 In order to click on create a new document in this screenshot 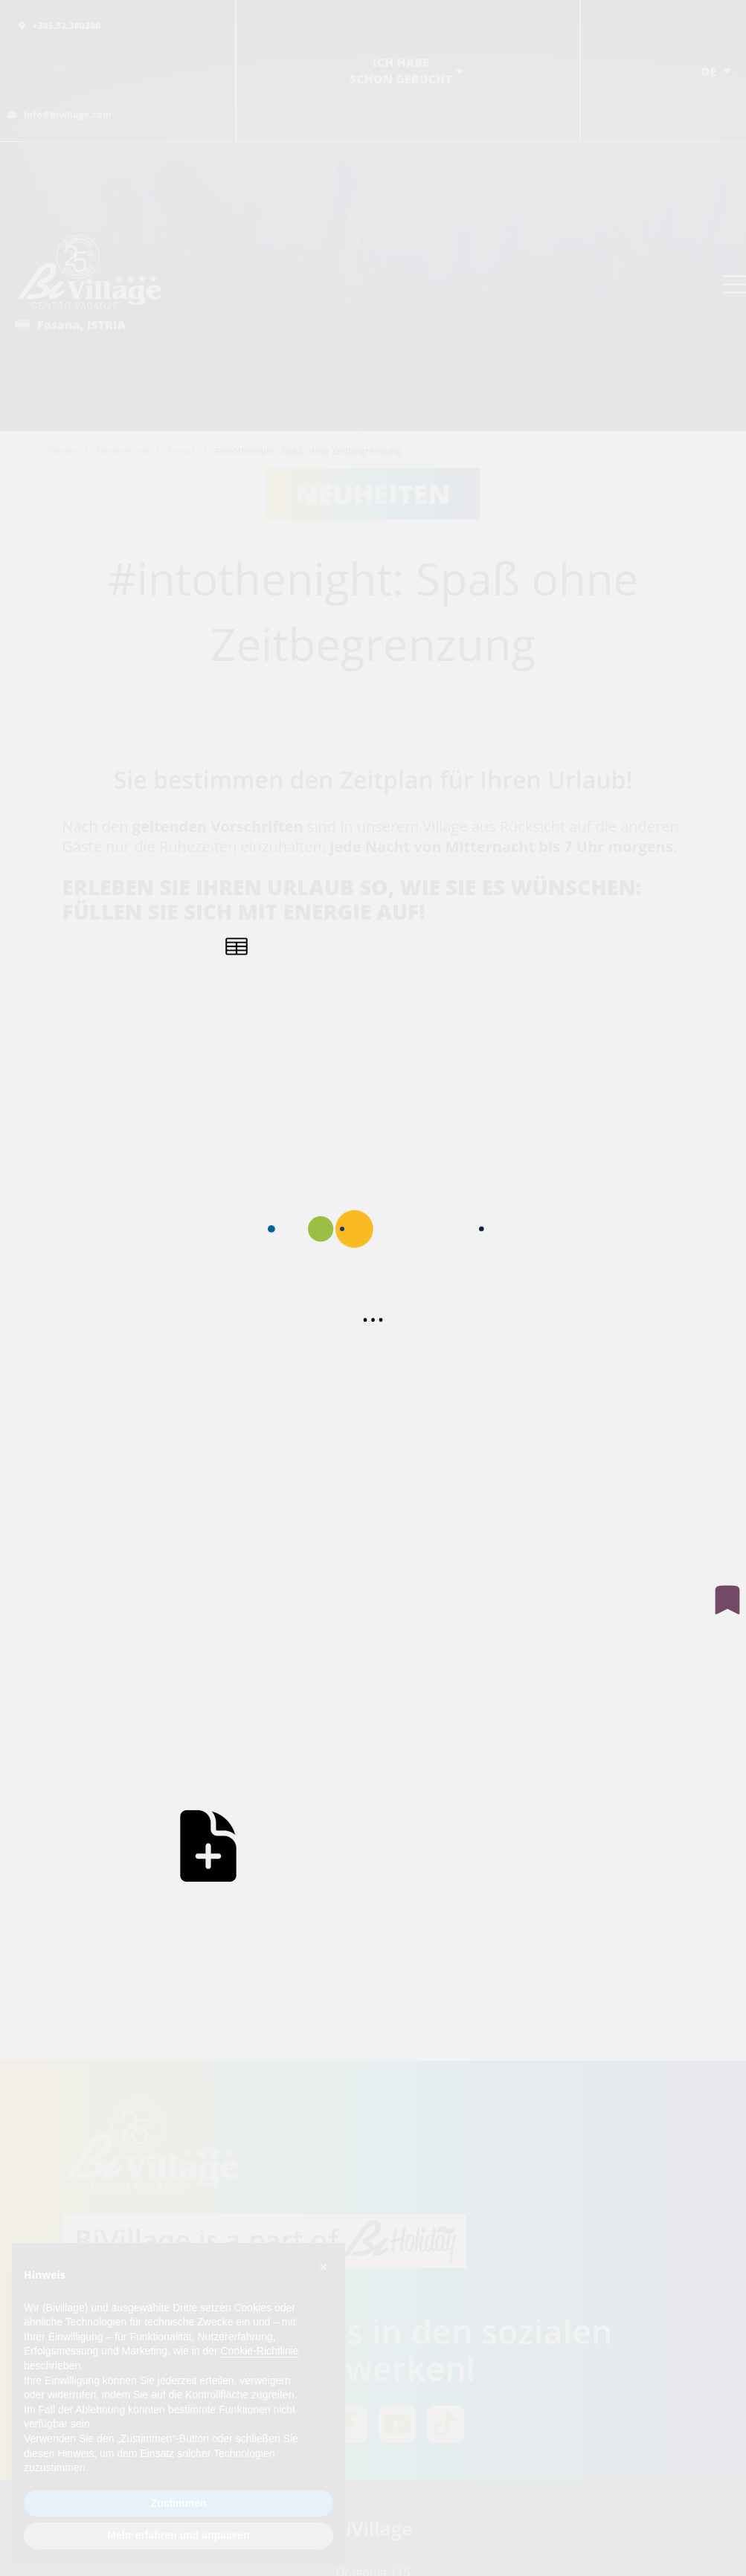, I will do `click(208, 1846)`.